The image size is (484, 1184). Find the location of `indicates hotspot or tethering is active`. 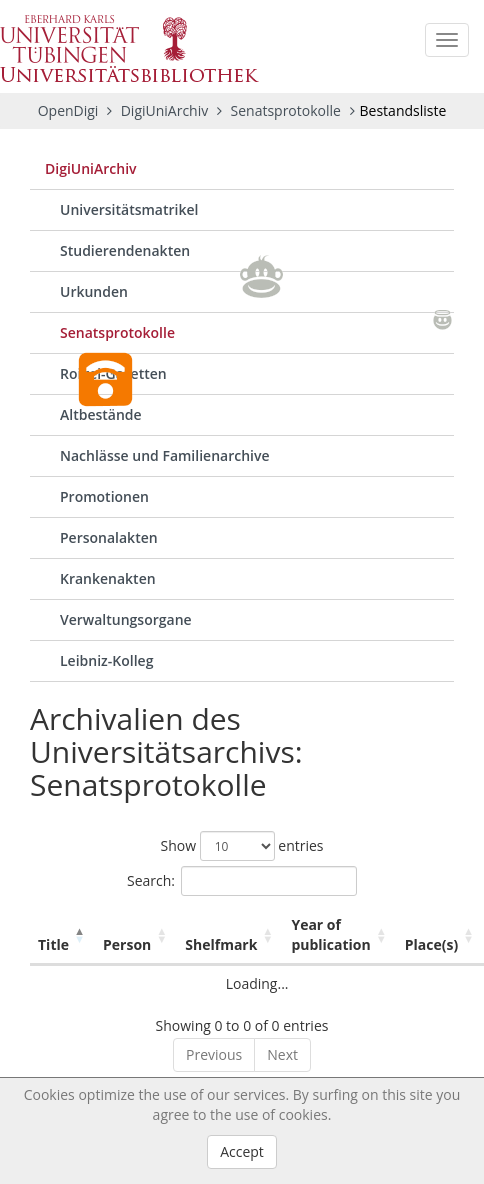

indicates hotspot or tethering is active is located at coordinates (105, 379).